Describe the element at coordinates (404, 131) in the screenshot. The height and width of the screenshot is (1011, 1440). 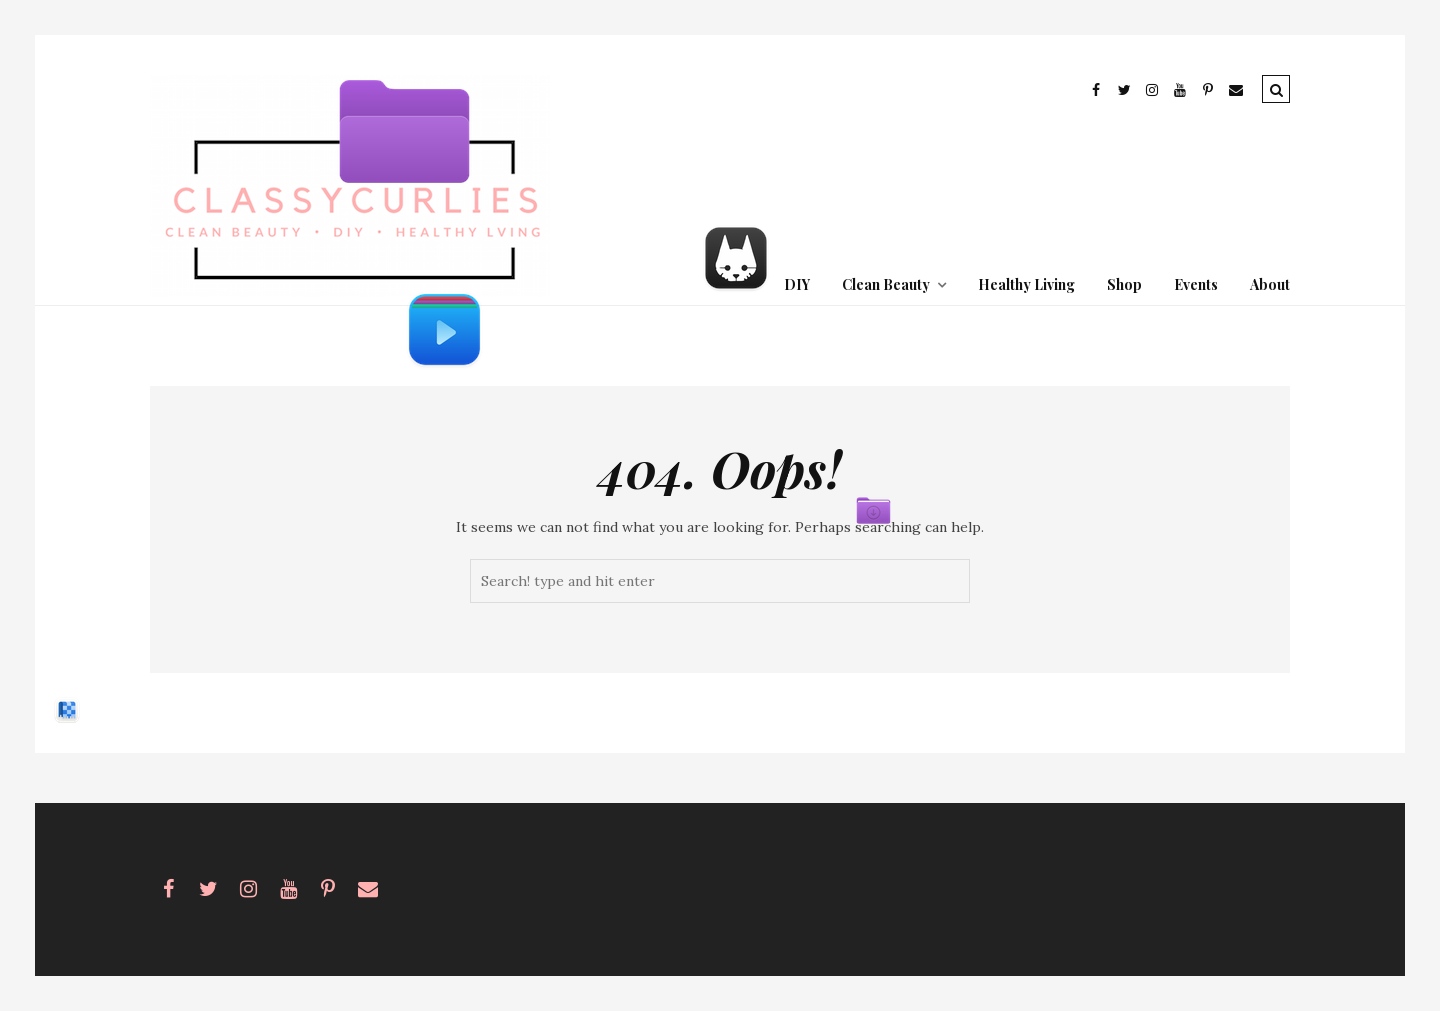
I see `open folder containing files` at that location.